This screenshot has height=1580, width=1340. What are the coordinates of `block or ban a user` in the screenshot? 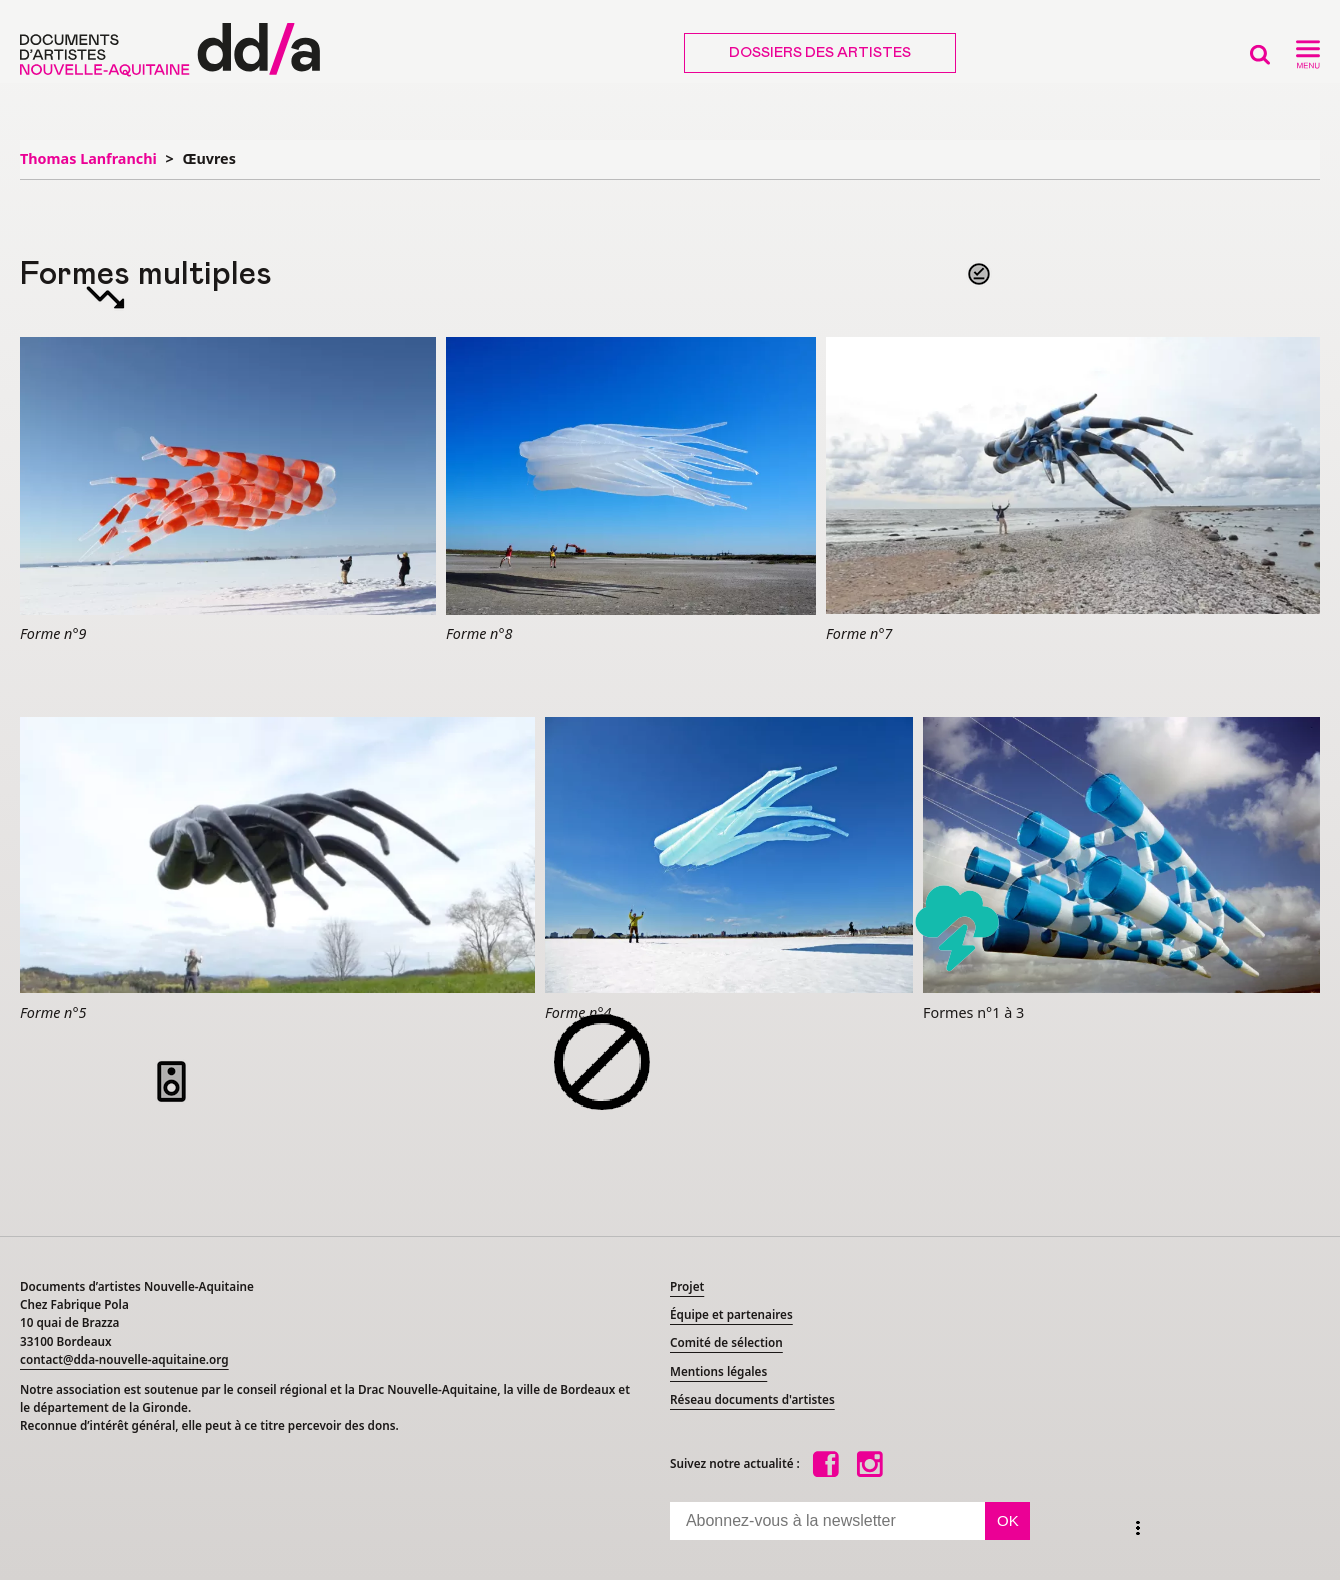 It's located at (602, 1062).